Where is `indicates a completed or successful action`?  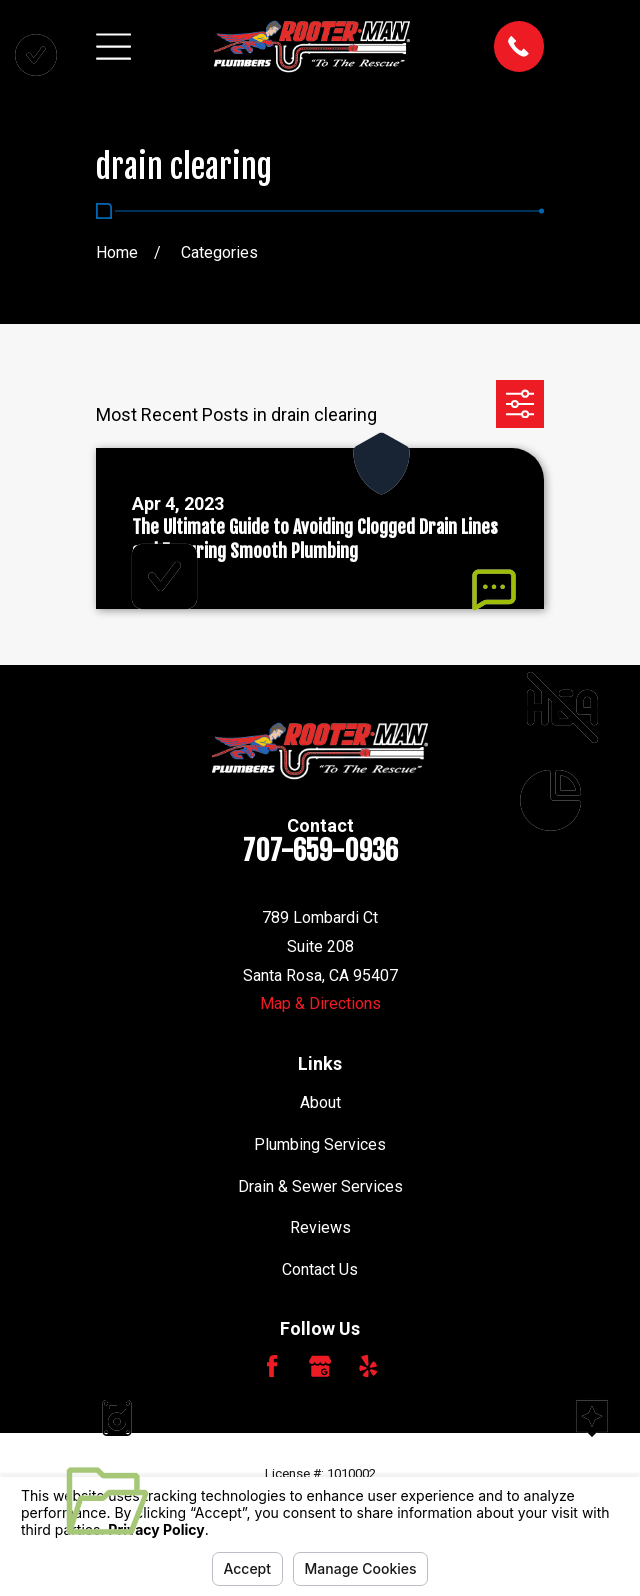 indicates a completed or successful action is located at coordinates (36, 55).